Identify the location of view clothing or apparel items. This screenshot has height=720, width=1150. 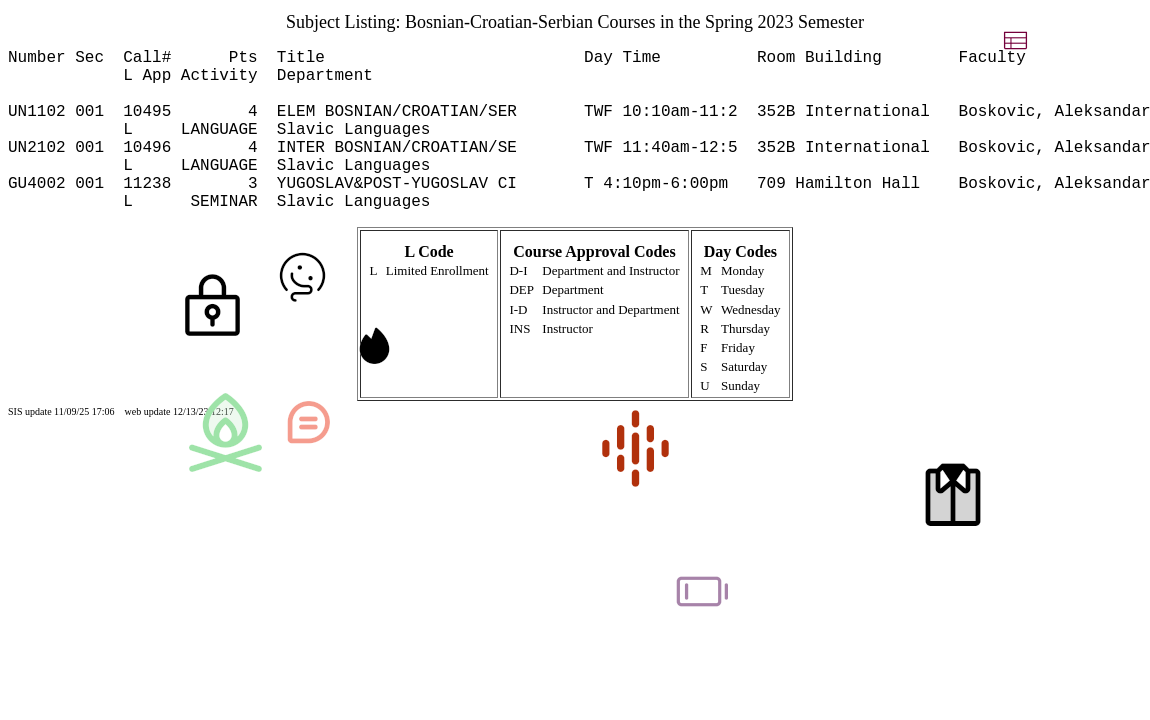
(953, 496).